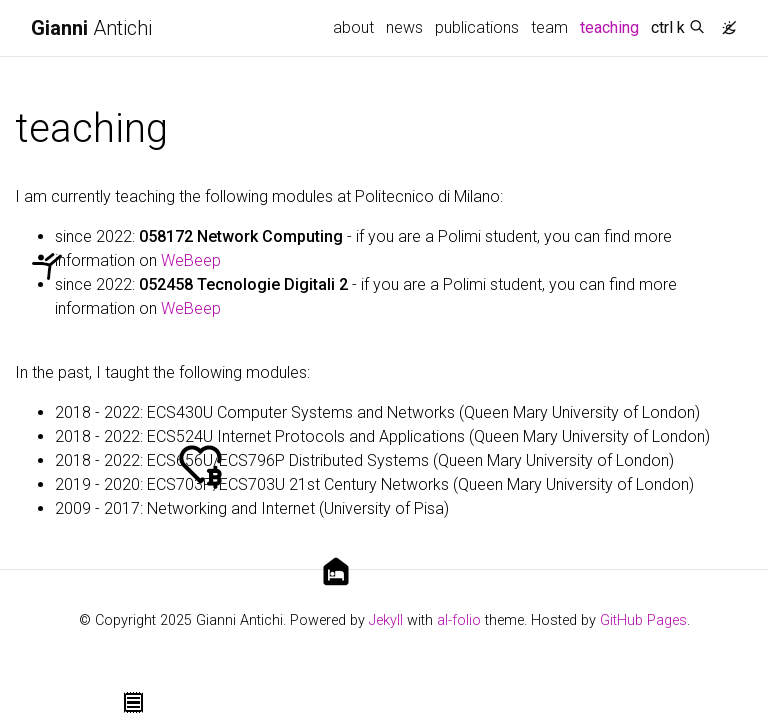 The image size is (768, 720). I want to click on view purchase receipt, so click(133, 702).